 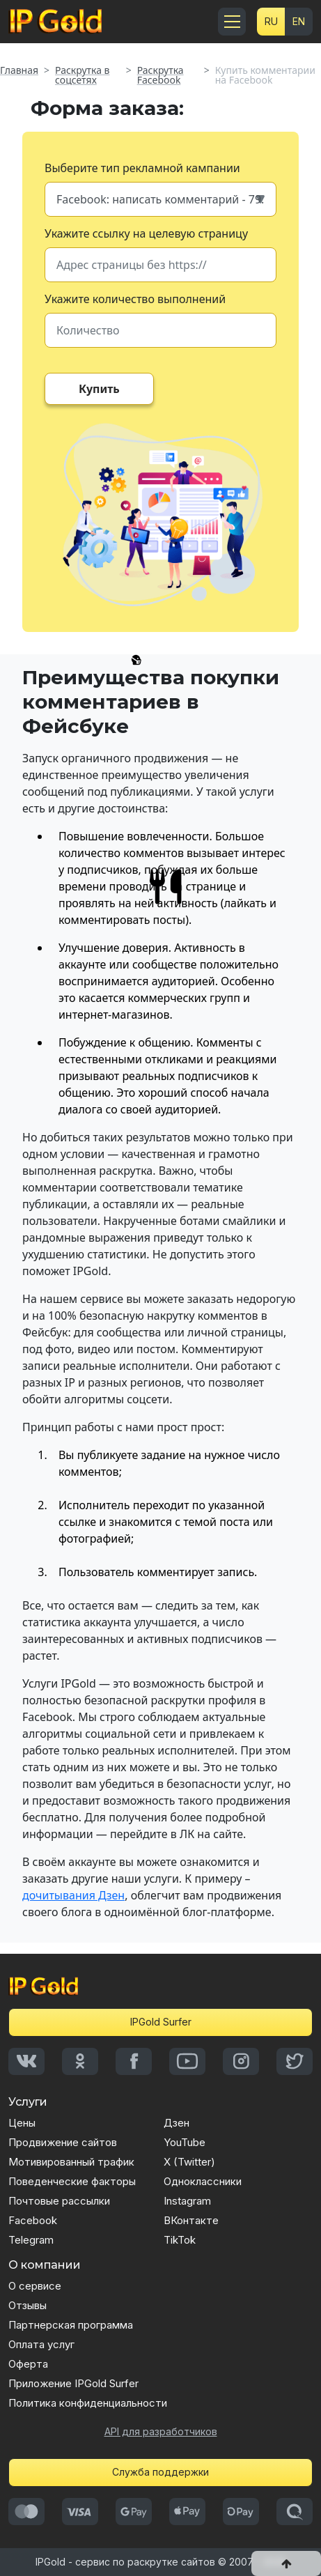 I want to click on access food and dining options, so click(x=166, y=886).